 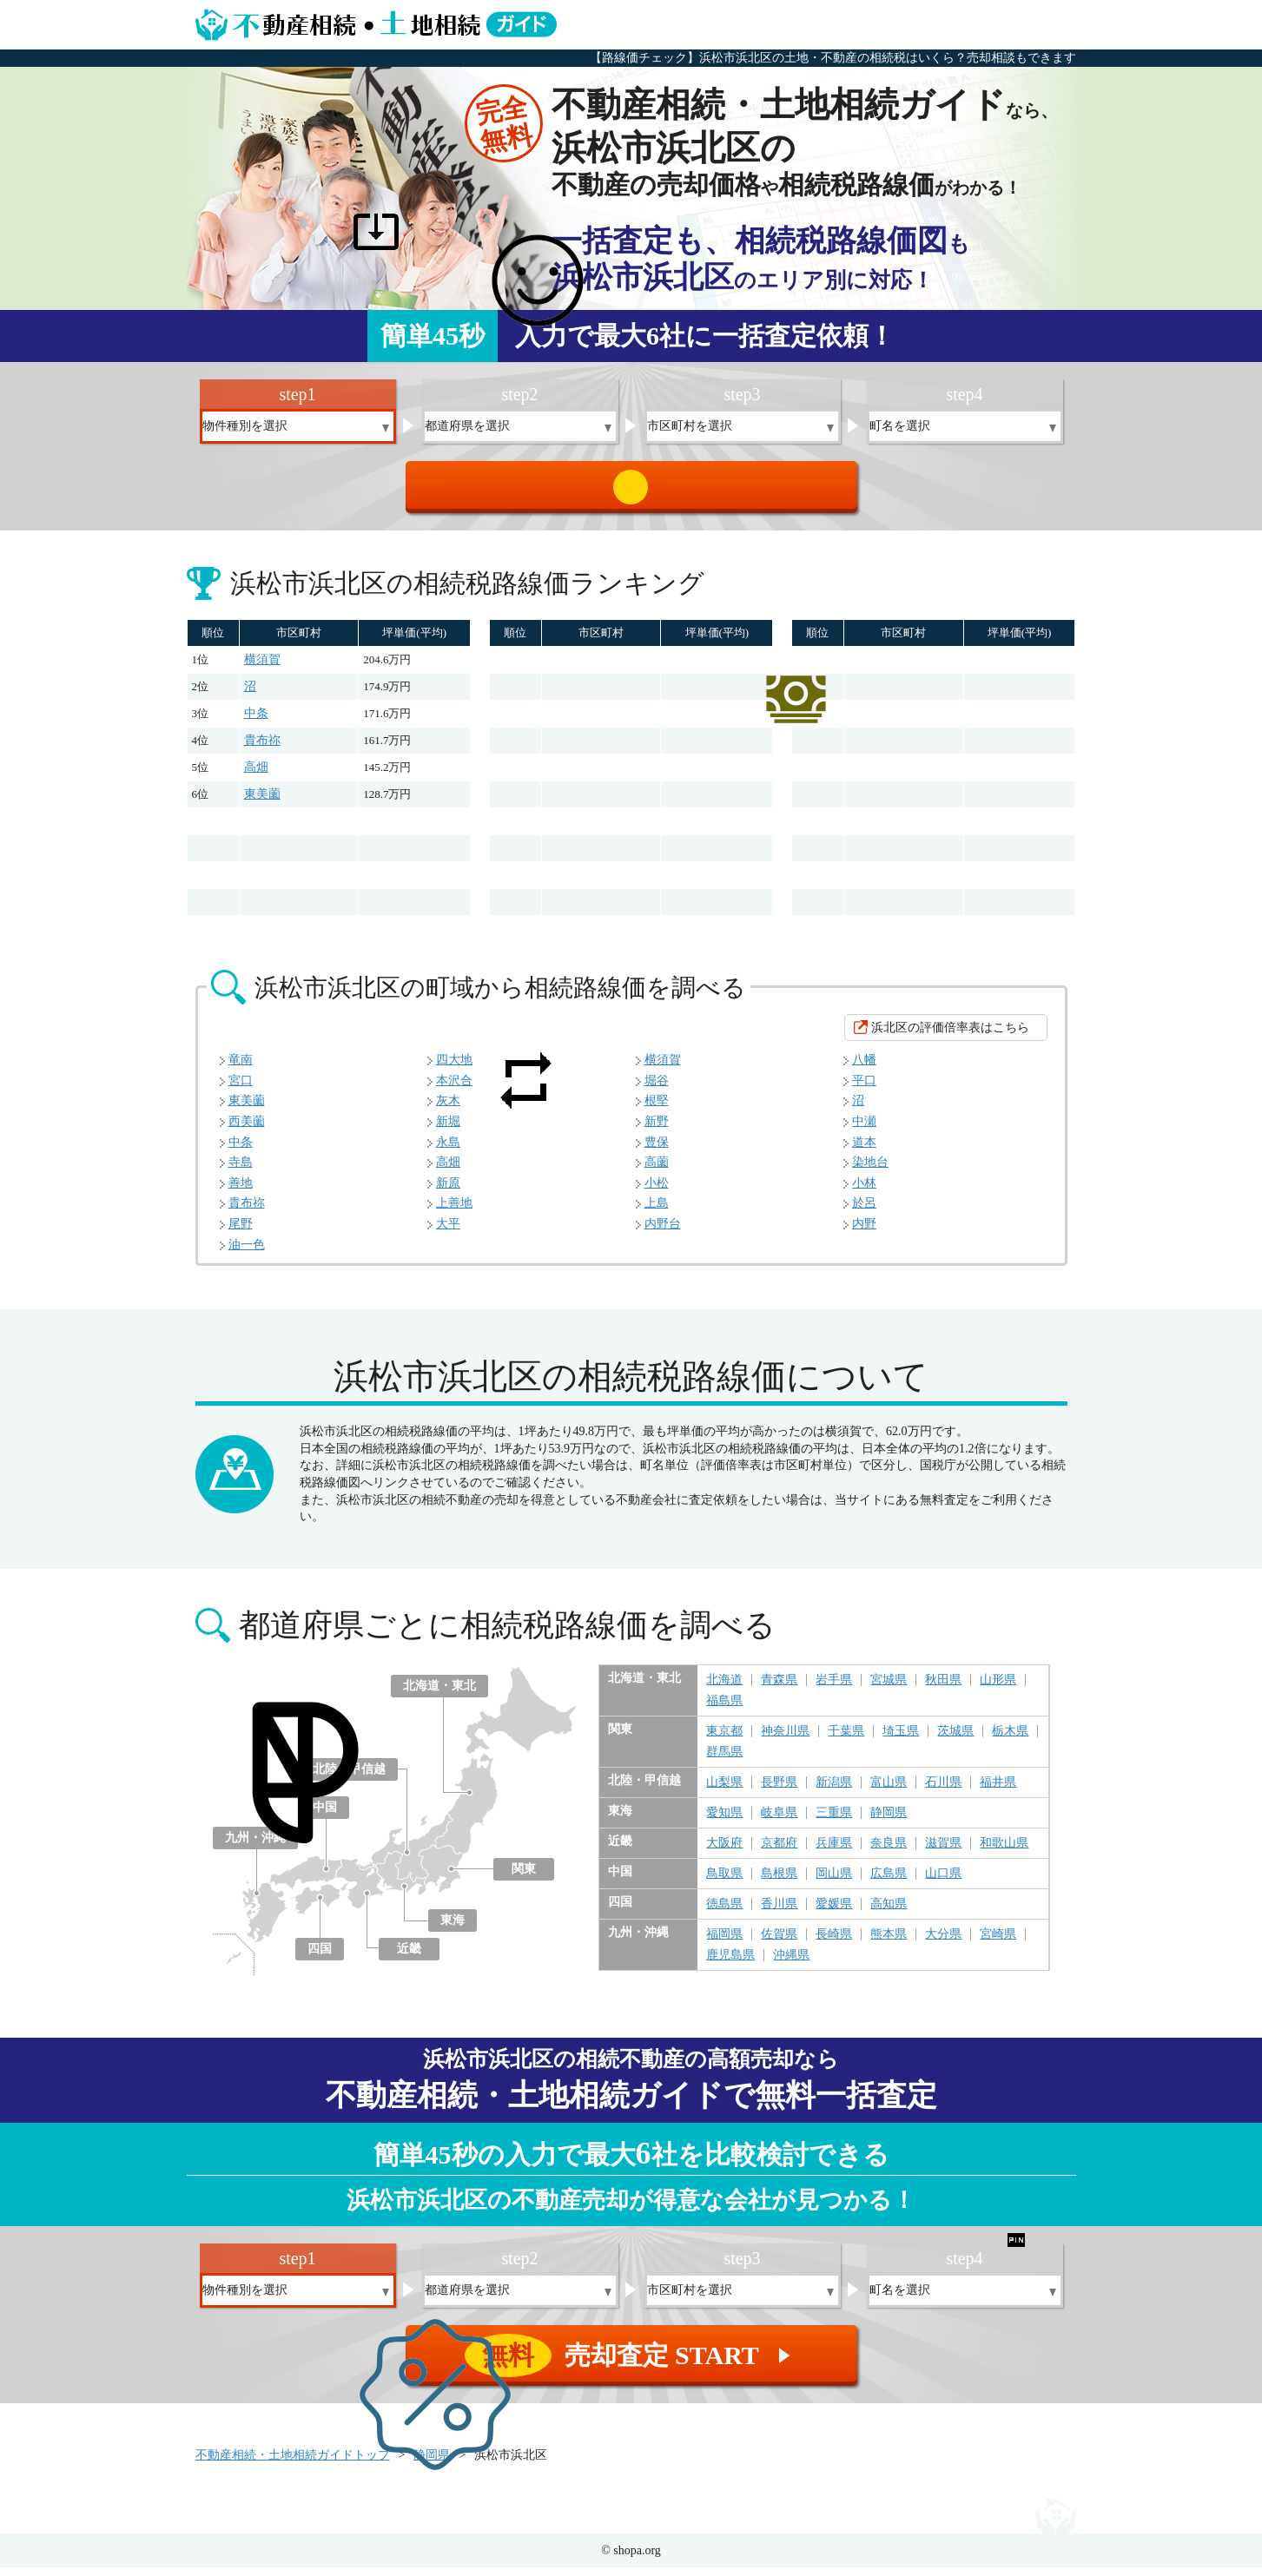 What do you see at coordinates (525, 1080) in the screenshot?
I see `enable repeat mode for media playback` at bounding box center [525, 1080].